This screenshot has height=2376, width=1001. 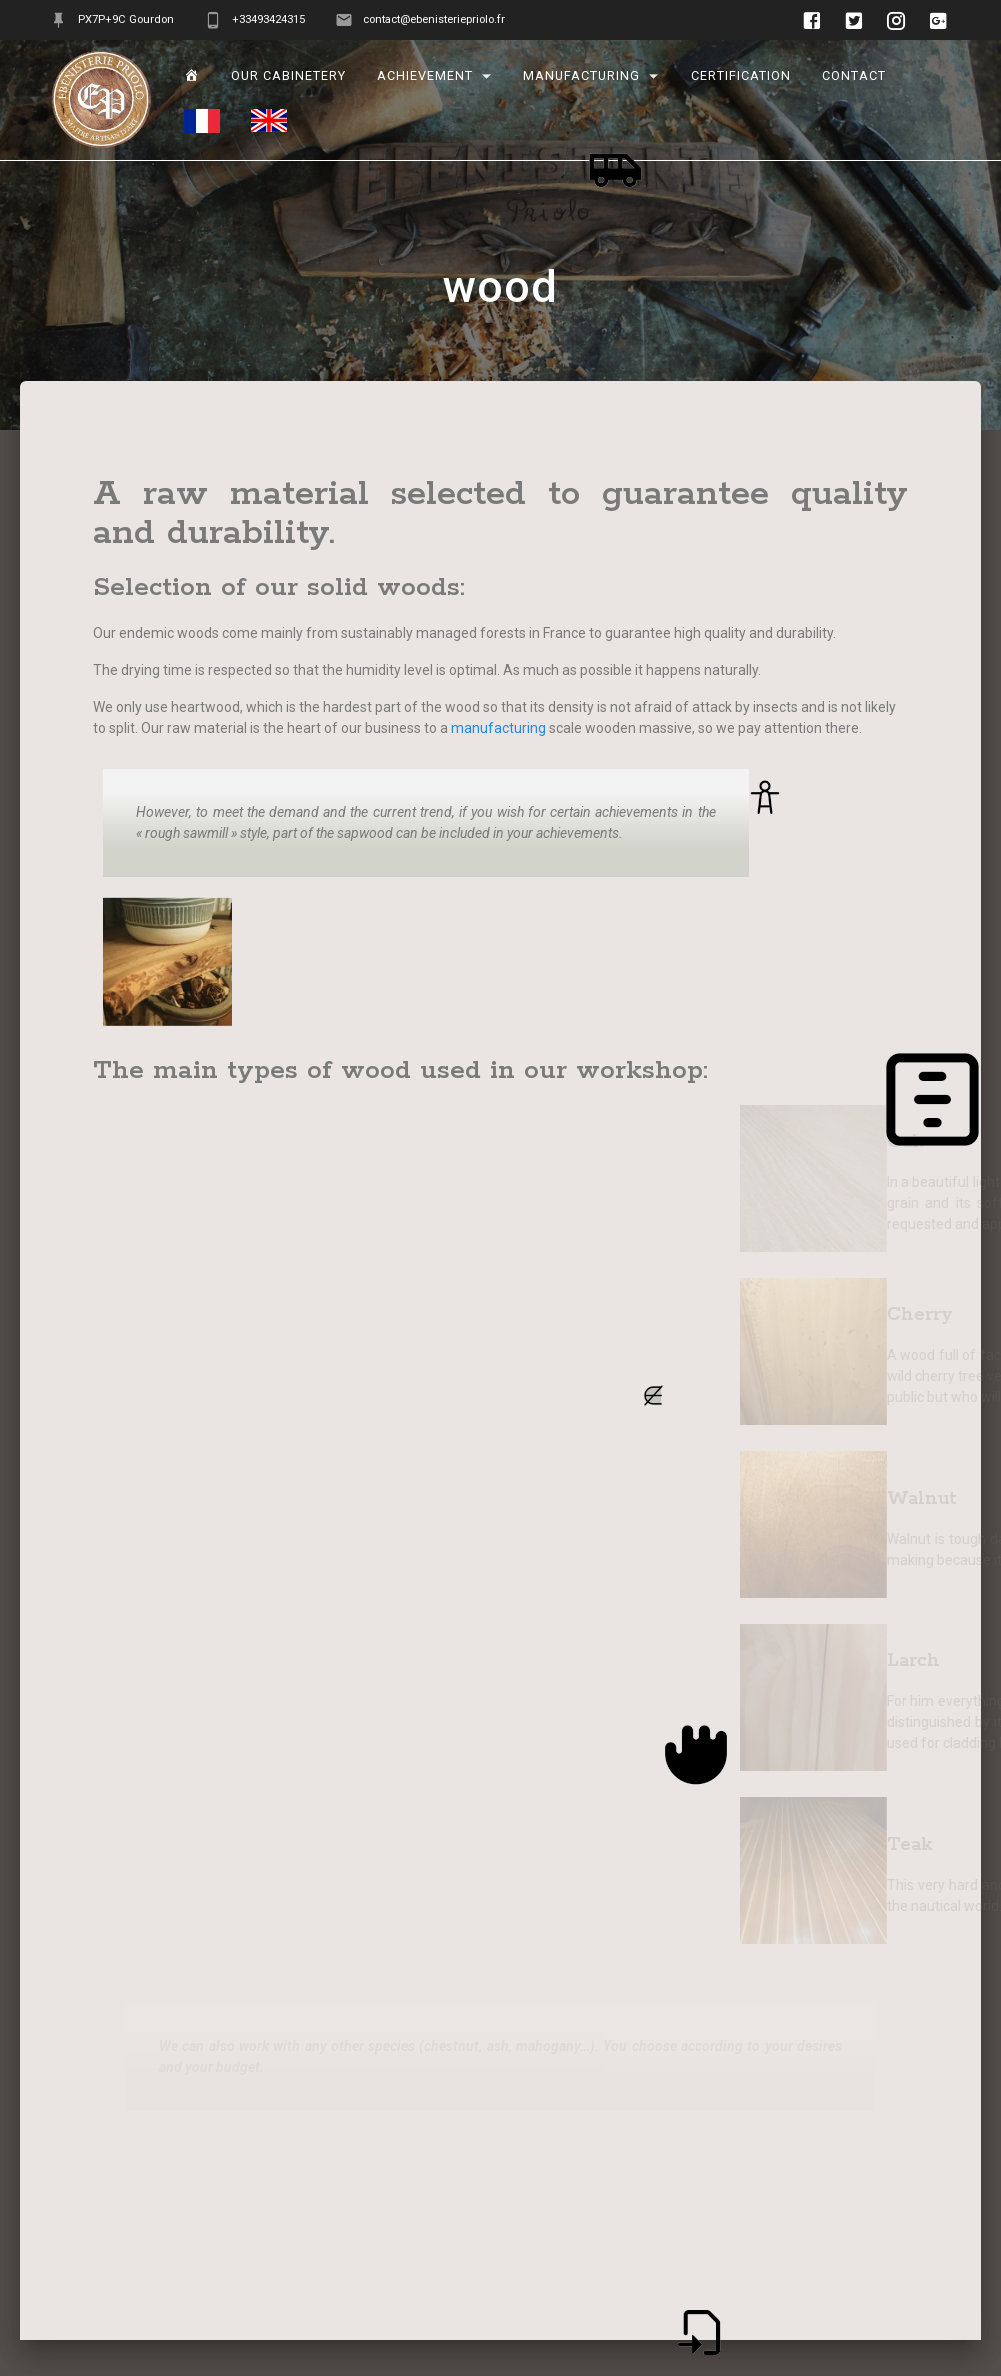 What do you see at coordinates (653, 1395) in the screenshot?
I see `indicates an item is not a member of a set` at bounding box center [653, 1395].